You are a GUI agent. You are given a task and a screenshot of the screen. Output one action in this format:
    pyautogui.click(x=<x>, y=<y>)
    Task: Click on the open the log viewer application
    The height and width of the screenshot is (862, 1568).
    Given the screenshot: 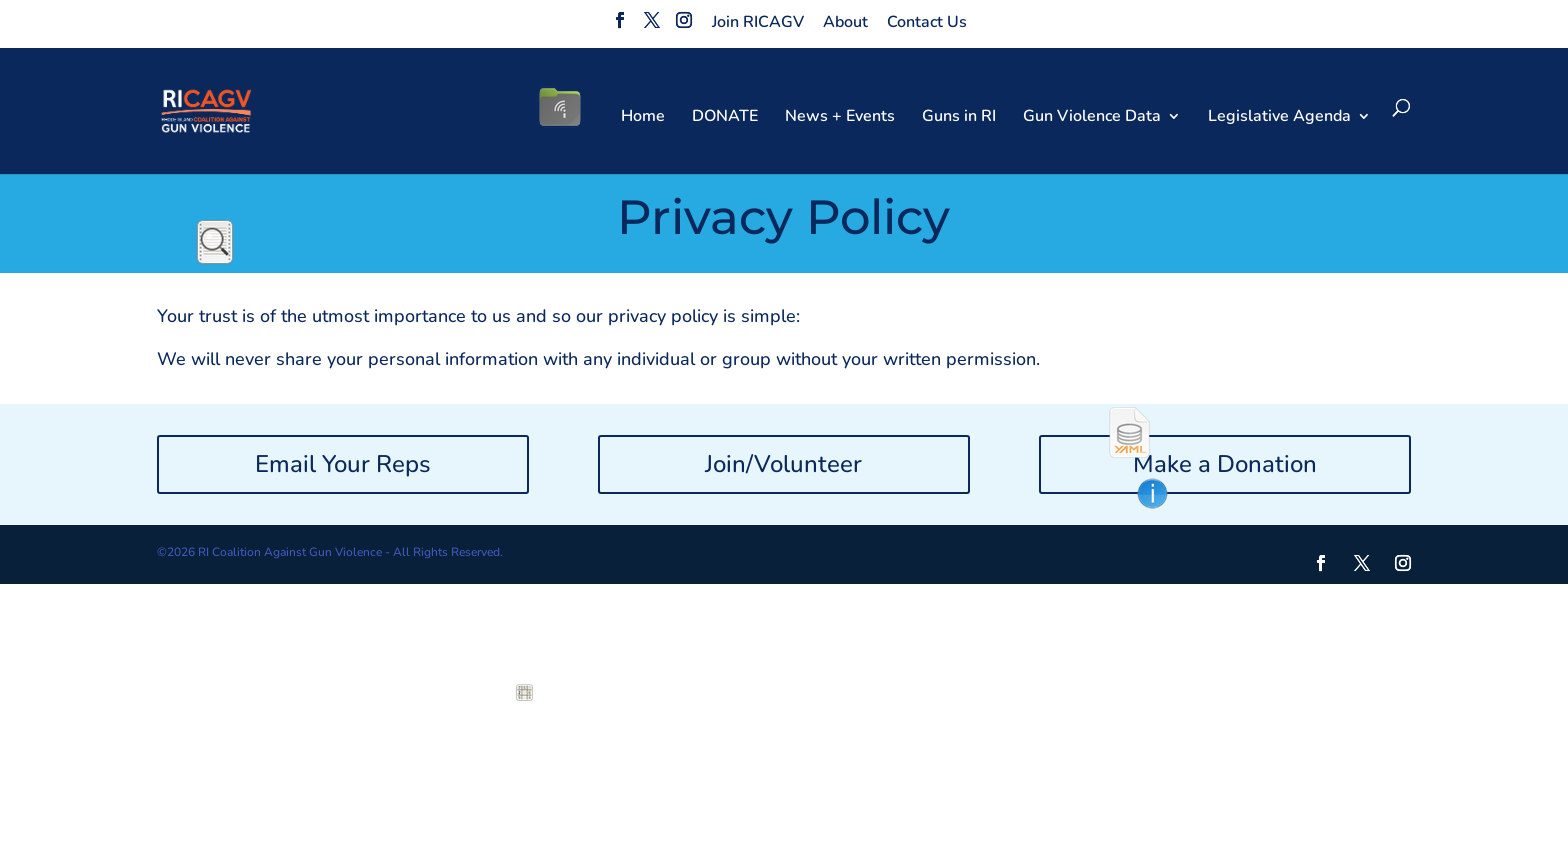 What is the action you would take?
    pyautogui.click(x=215, y=242)
    